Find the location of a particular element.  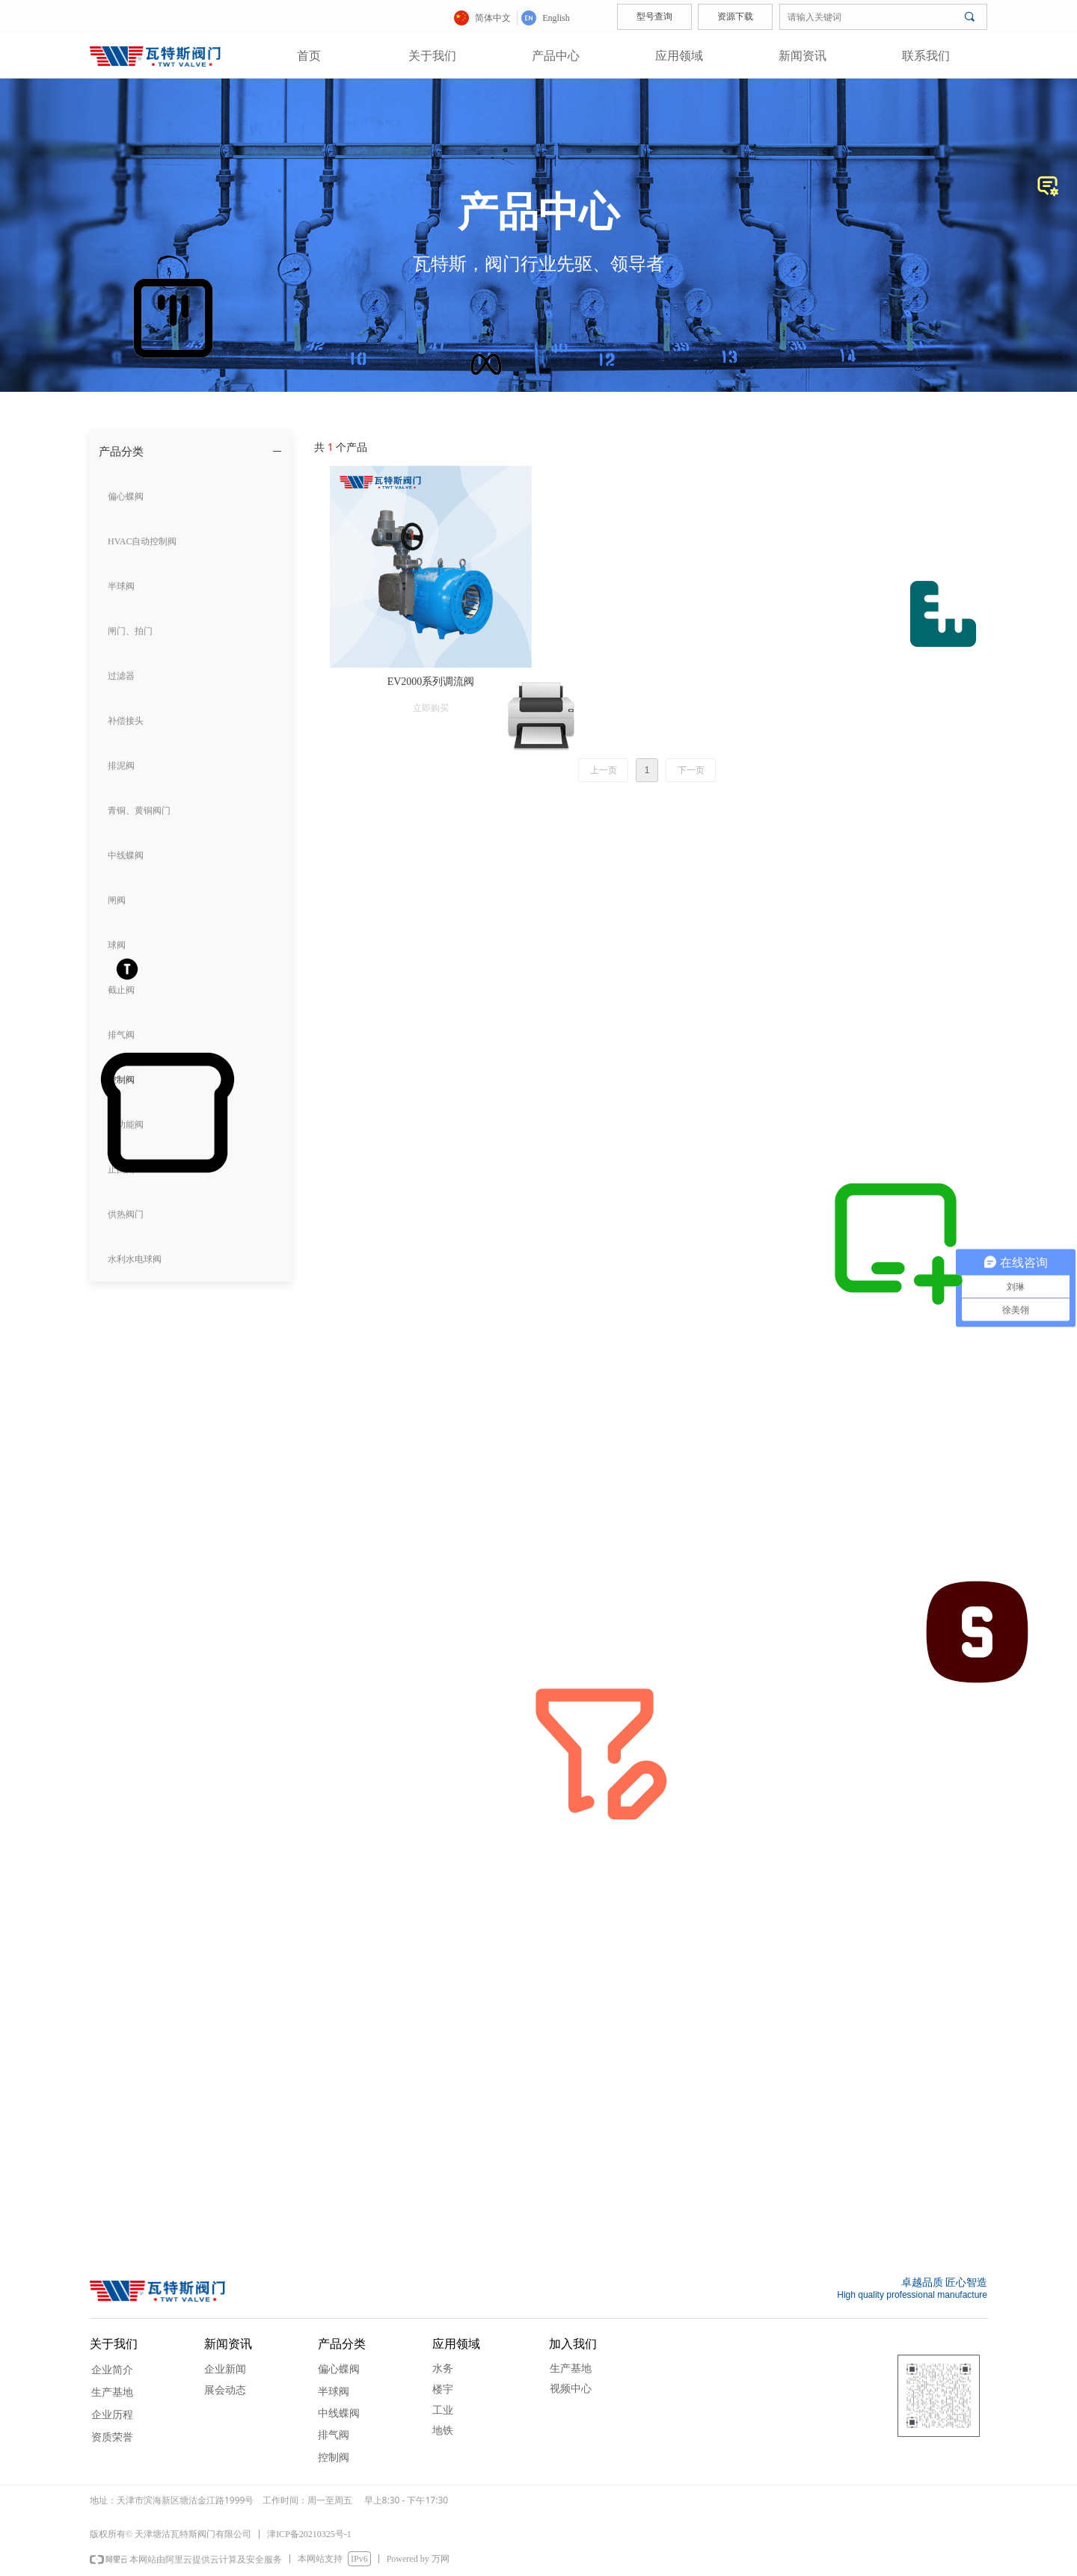

indicates text or typography settings is located at coordinates (127, 969).